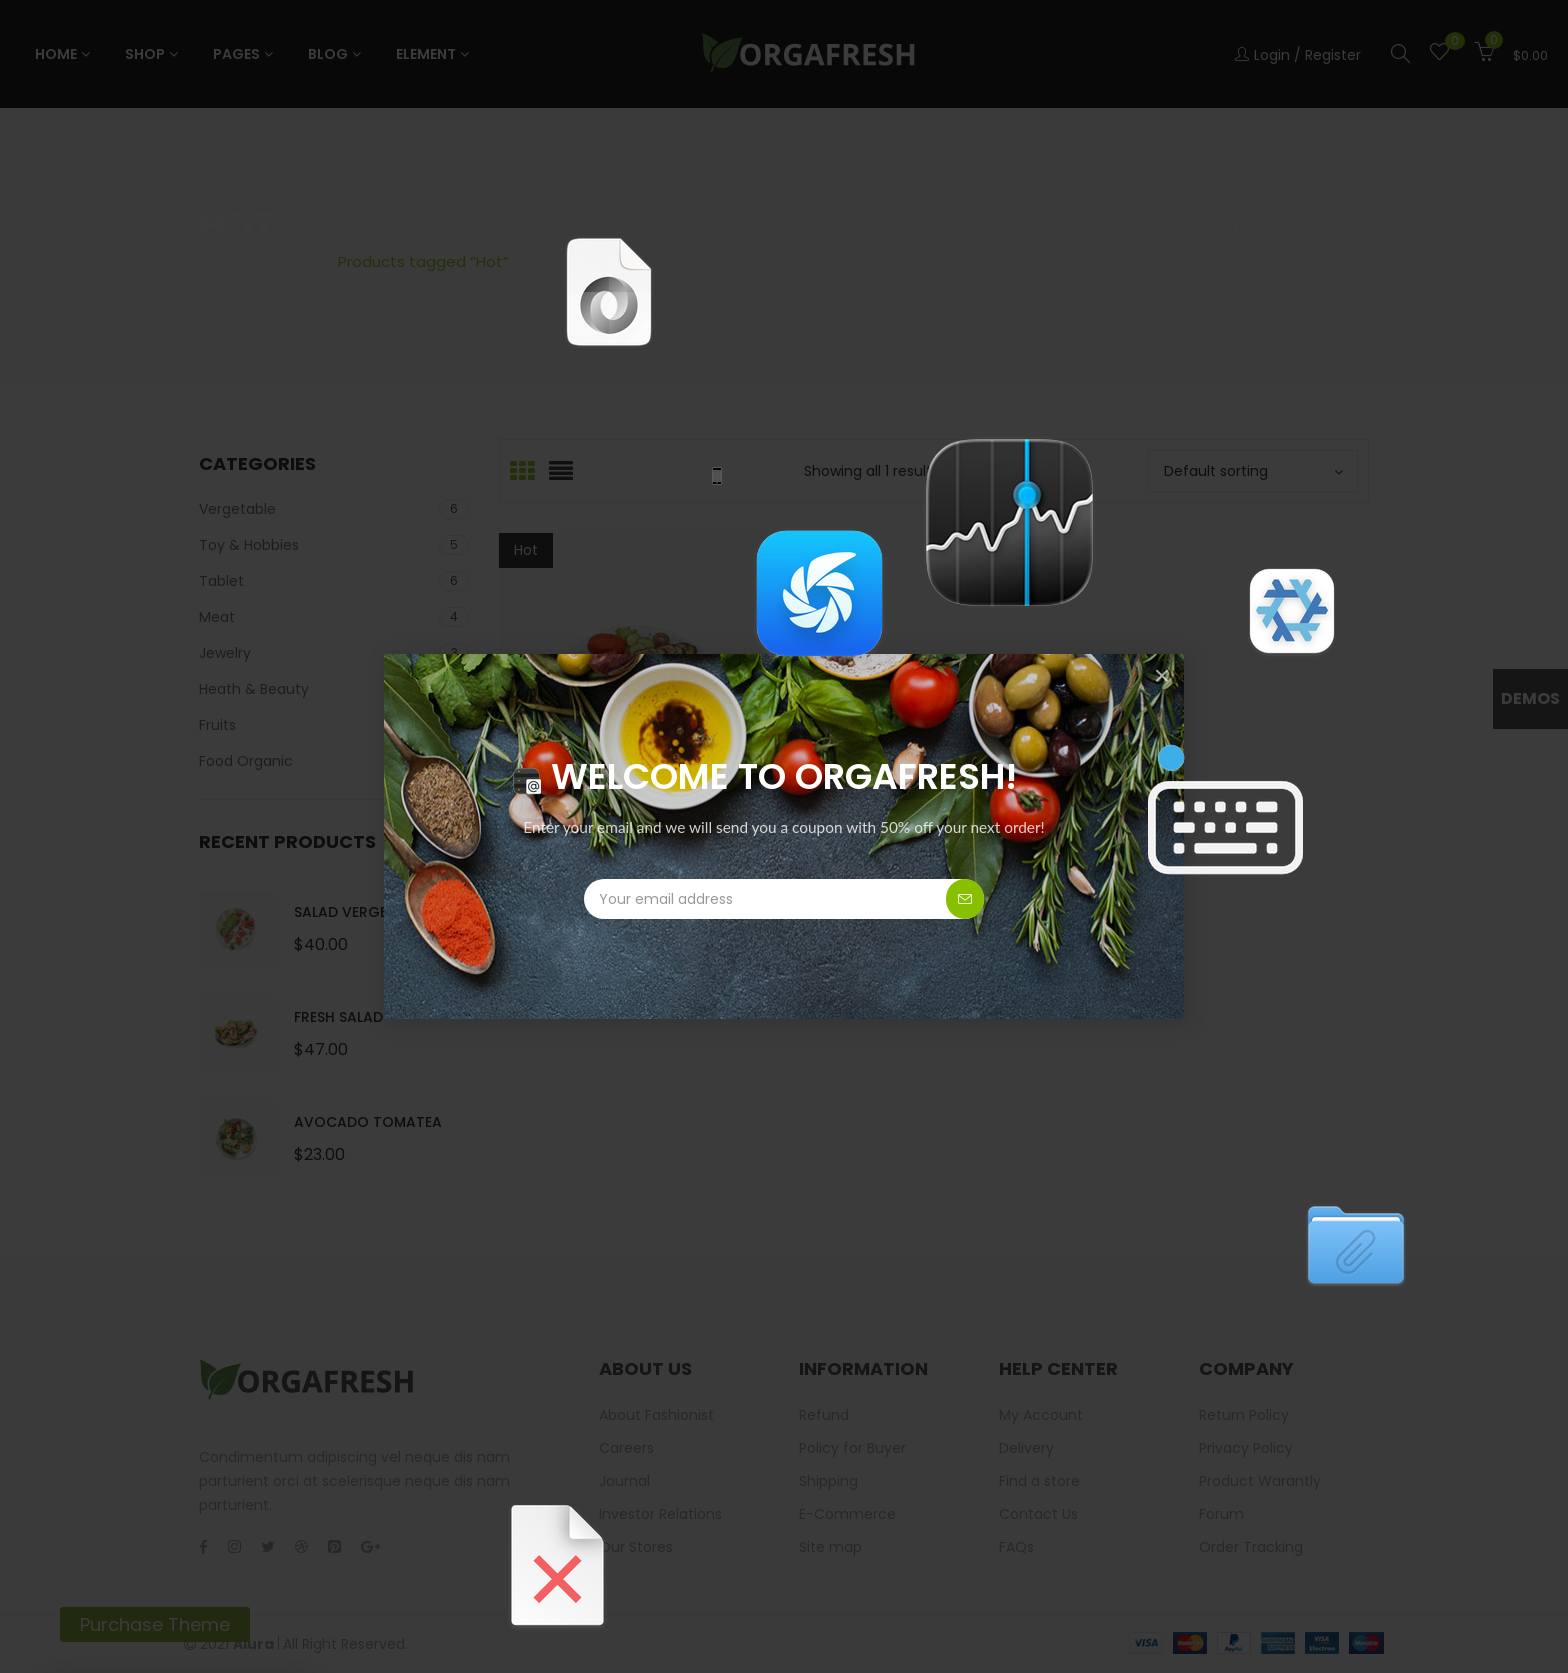 The width and height of the screenshot is (1568, 1673). Describe the element at coordinates (819, 593) in the screenshot. I see `open shutter screenshot tool` at that location.